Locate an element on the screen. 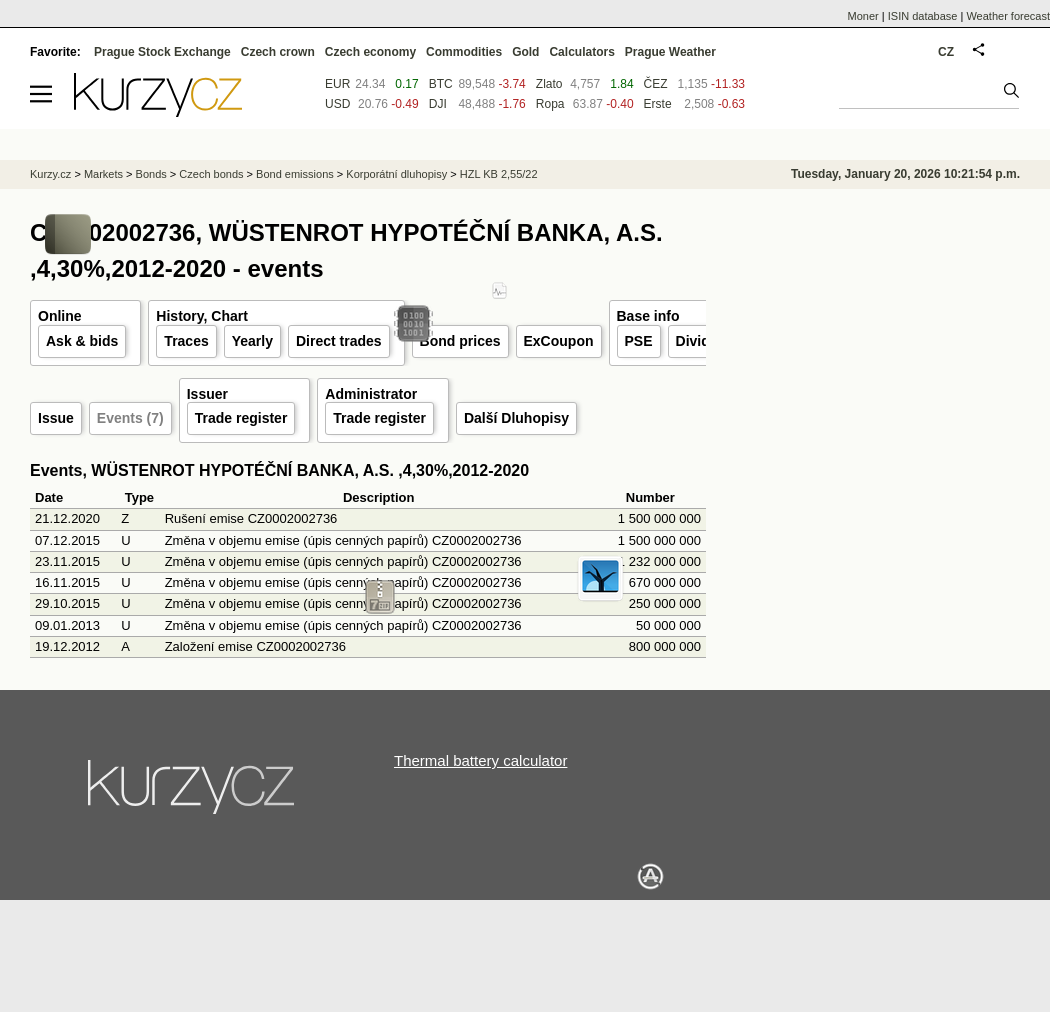 The width and height of the screenshot is (1050, 1012). view system log file is located at coordinates (499, 290).